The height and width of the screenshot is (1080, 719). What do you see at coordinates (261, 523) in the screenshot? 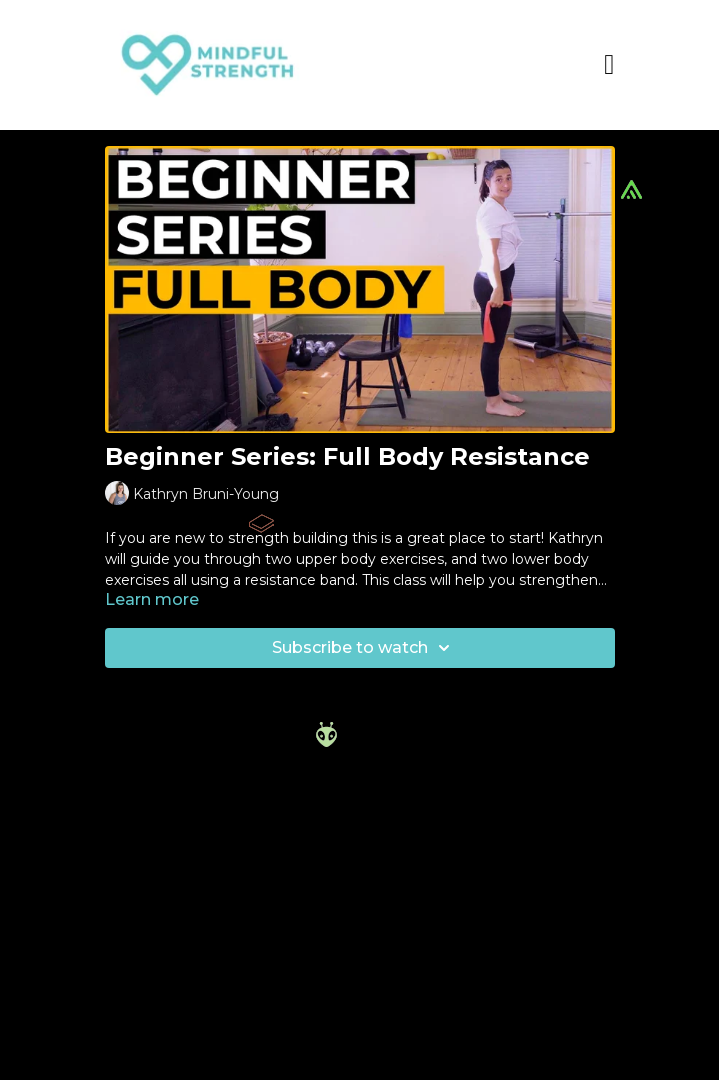
I see `LBRY decentralized content platform logo` at bounding box center [261, 523].